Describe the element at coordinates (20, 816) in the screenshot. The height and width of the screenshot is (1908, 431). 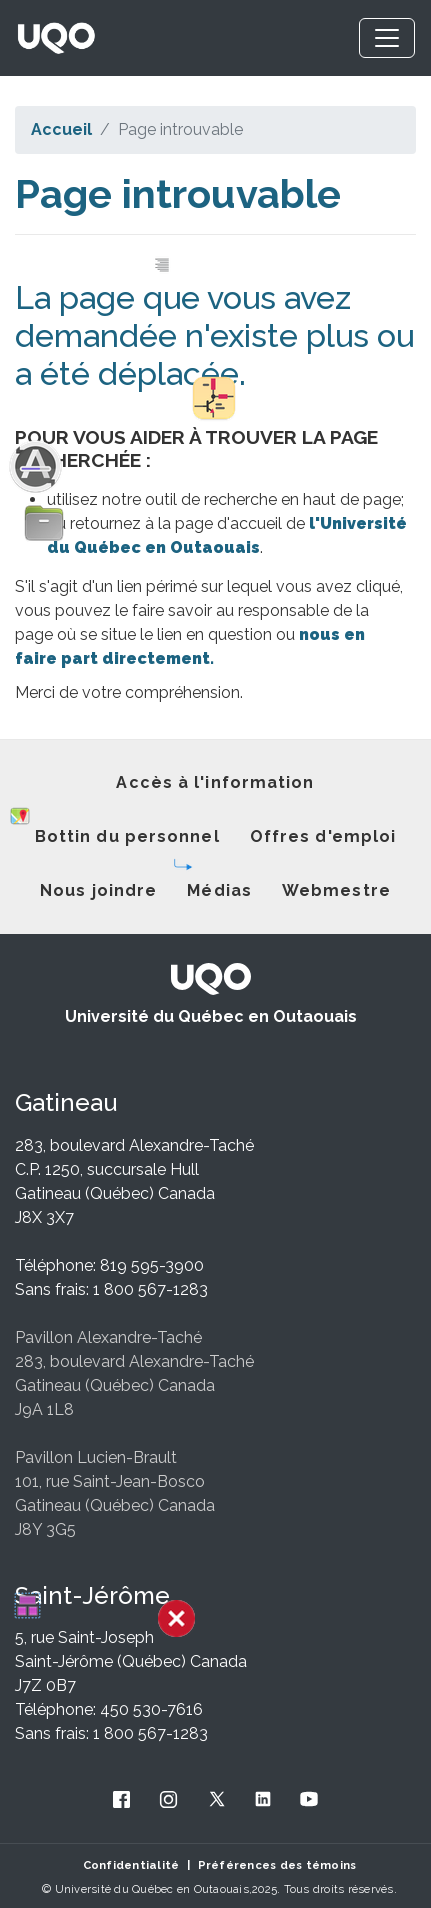
I see `open gnome maps application` at that location.